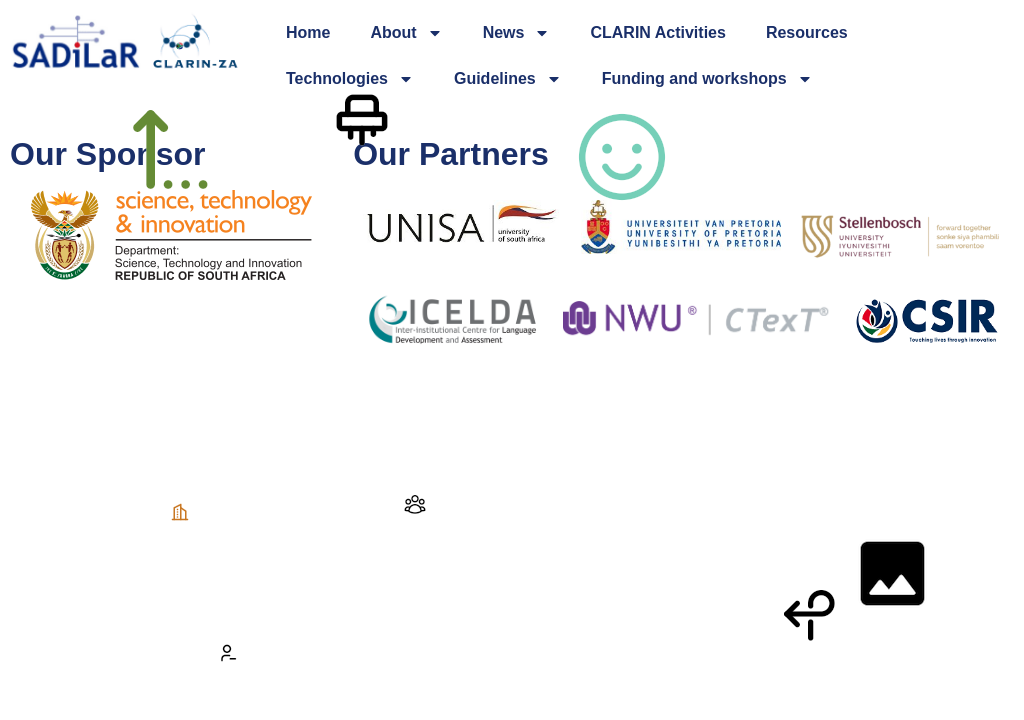 This screenshot has width=1024, height=720. What do you see at coordinates (892, 573) in the screenshot?
I see `view image or photo` at bounding box center [892, 573].